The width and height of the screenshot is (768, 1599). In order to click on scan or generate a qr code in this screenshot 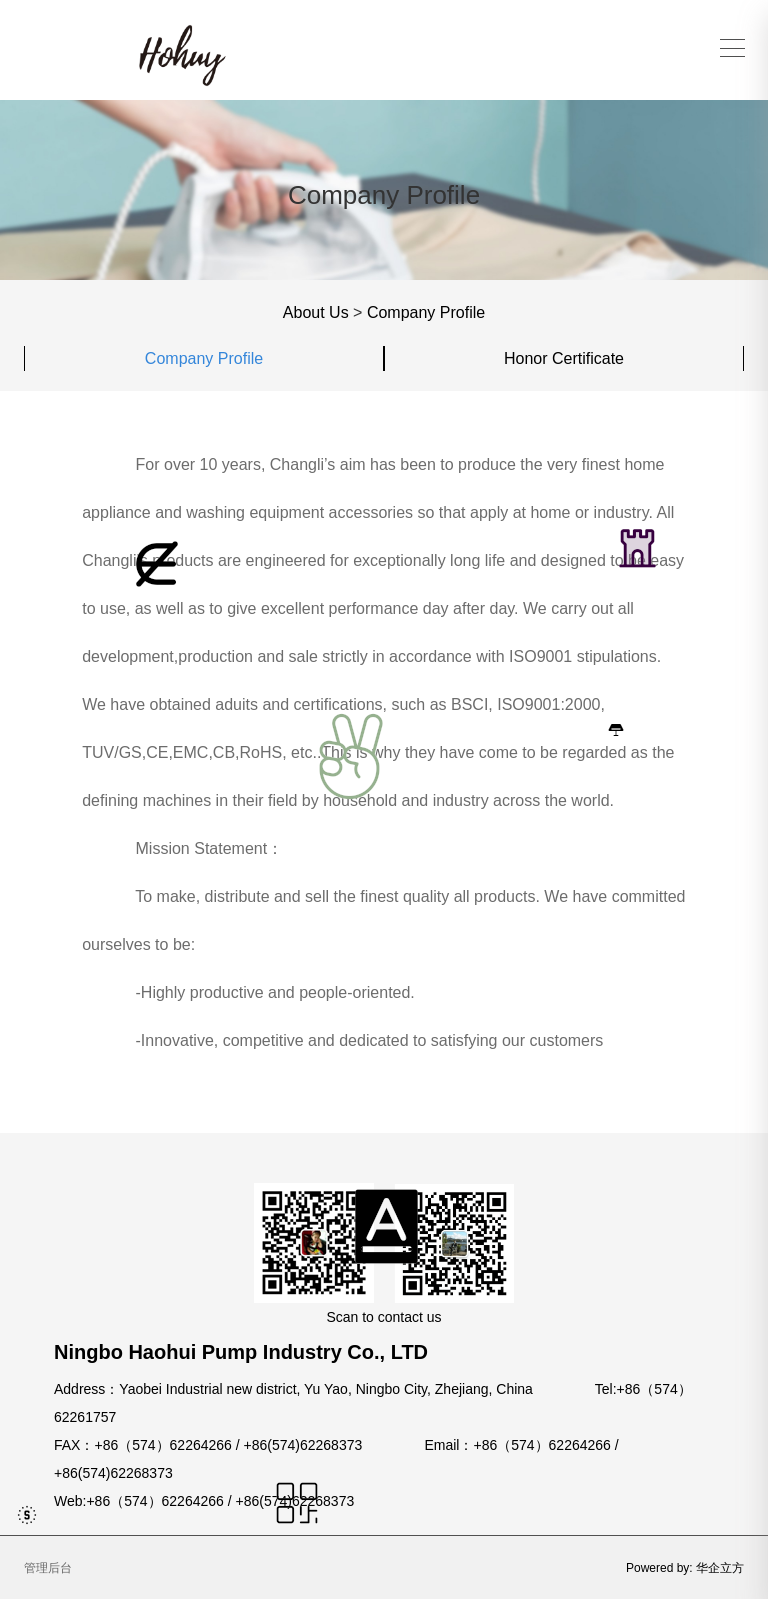, I will do `click(297, 1503)`.